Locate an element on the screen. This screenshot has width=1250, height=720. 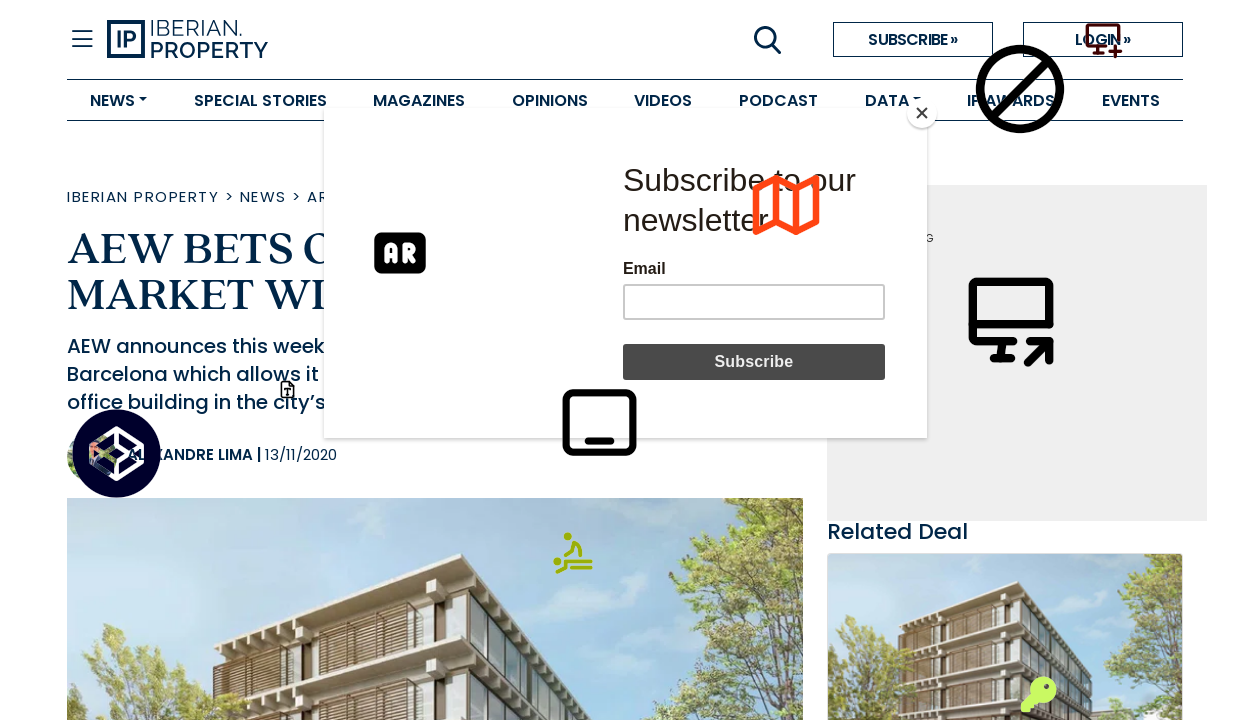
share content from your desktop computer is located at coordinates (1011, 320).